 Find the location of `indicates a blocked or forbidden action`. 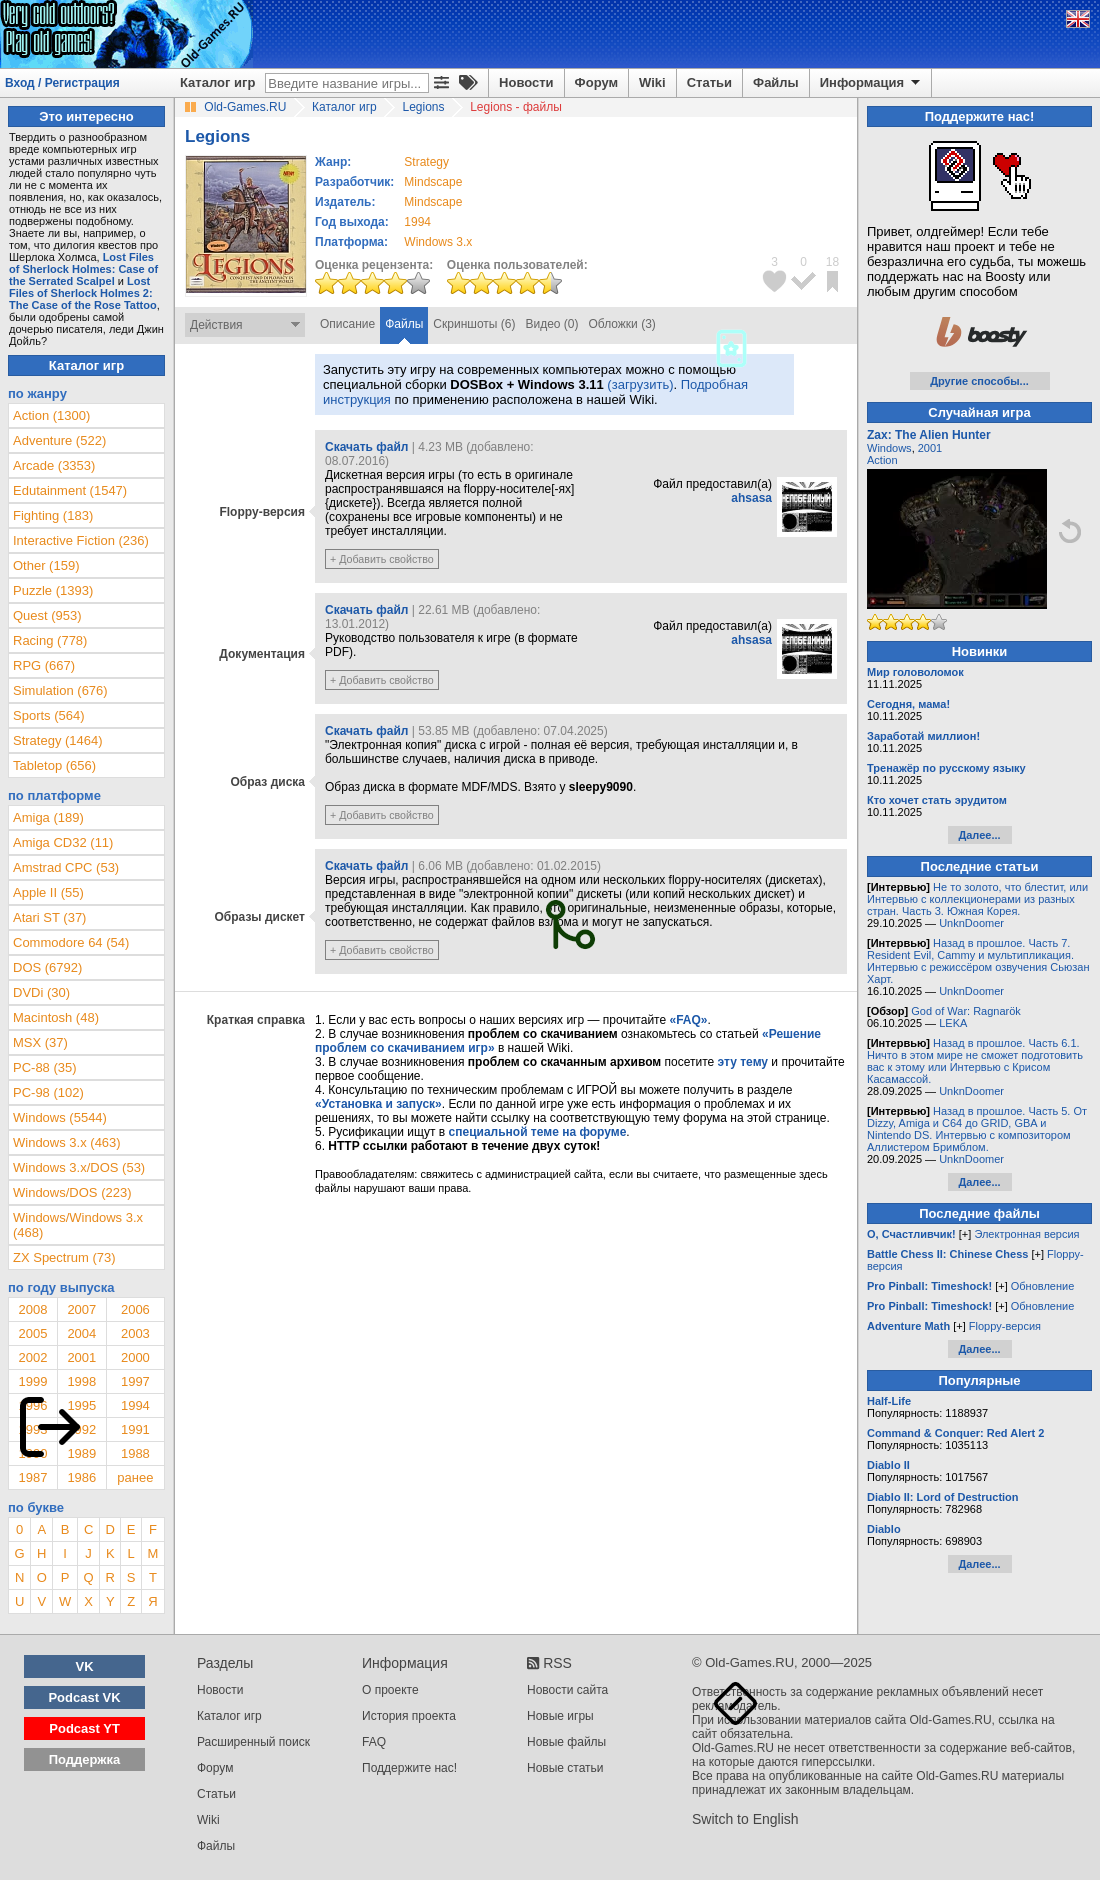

indicates a blocked or forbidden action is located at coordinates (735, 1703).